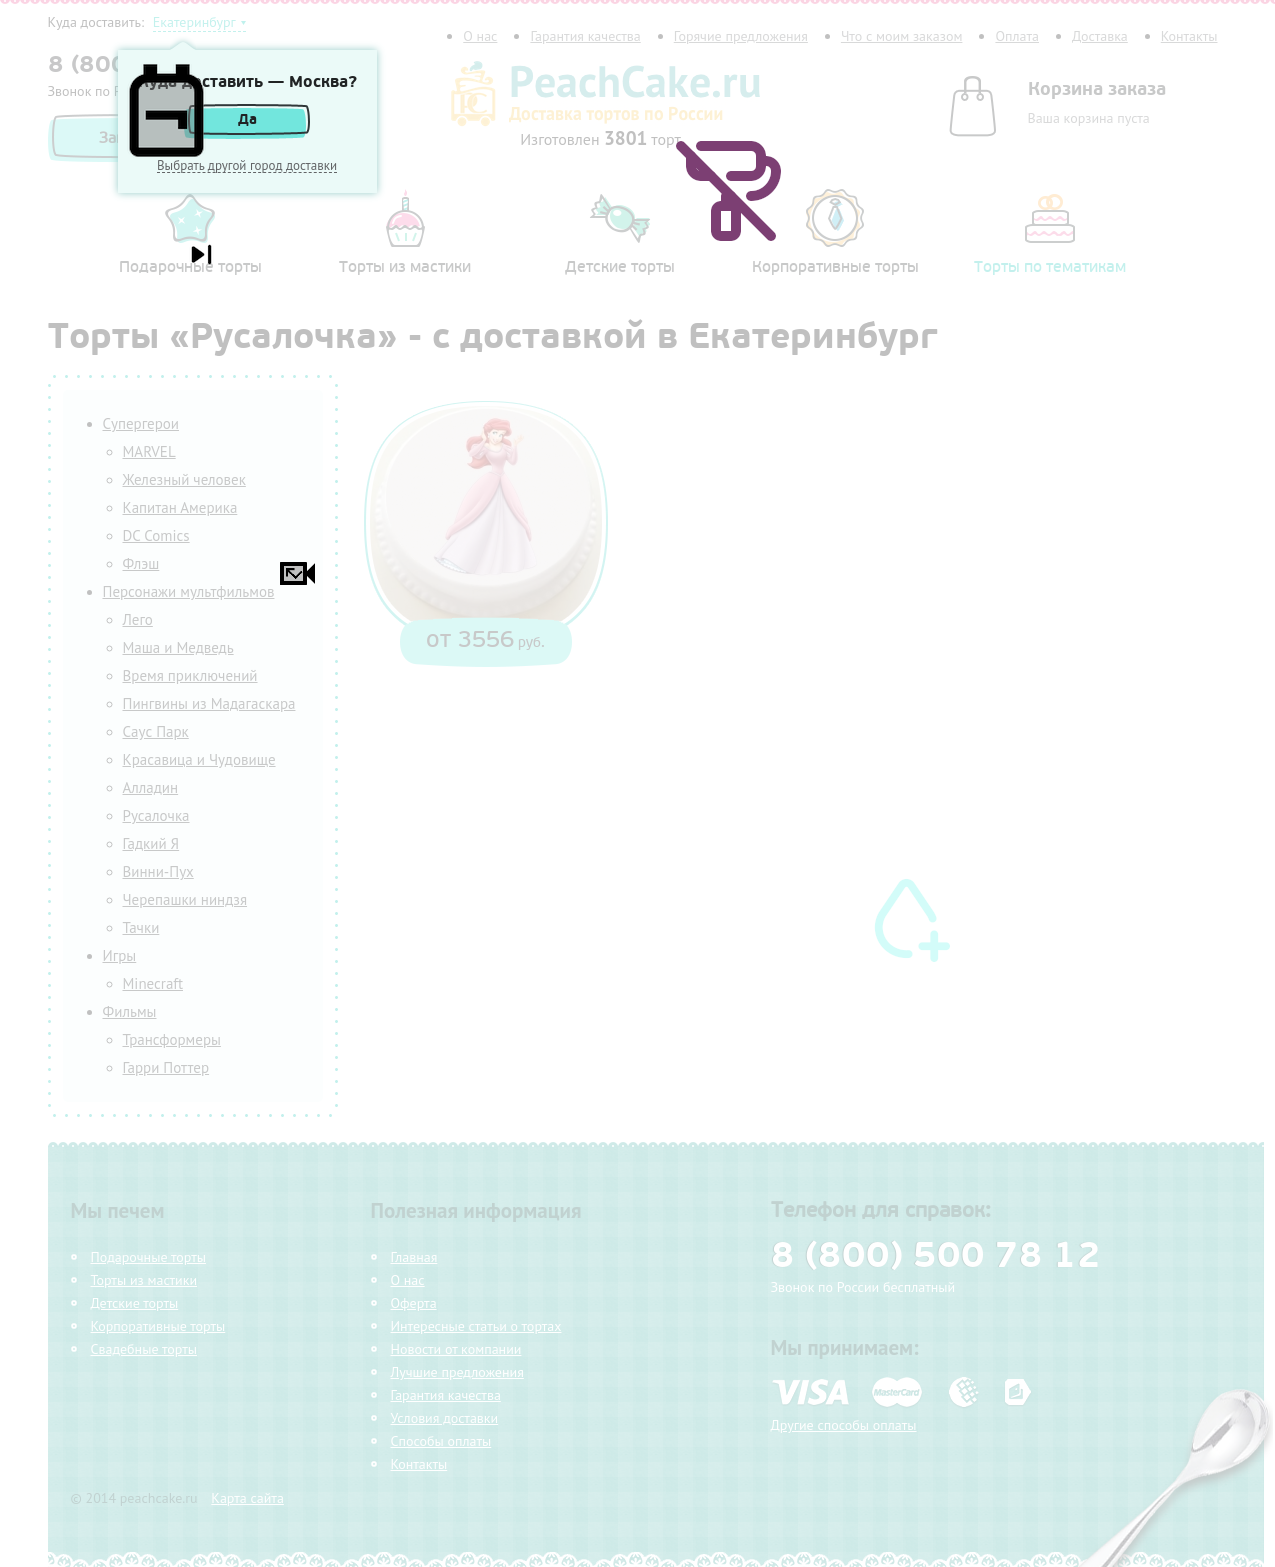 The height and width of the screenshot is (1567, 1275). I want to click on disable paint or fill tool, so click(726, 191).